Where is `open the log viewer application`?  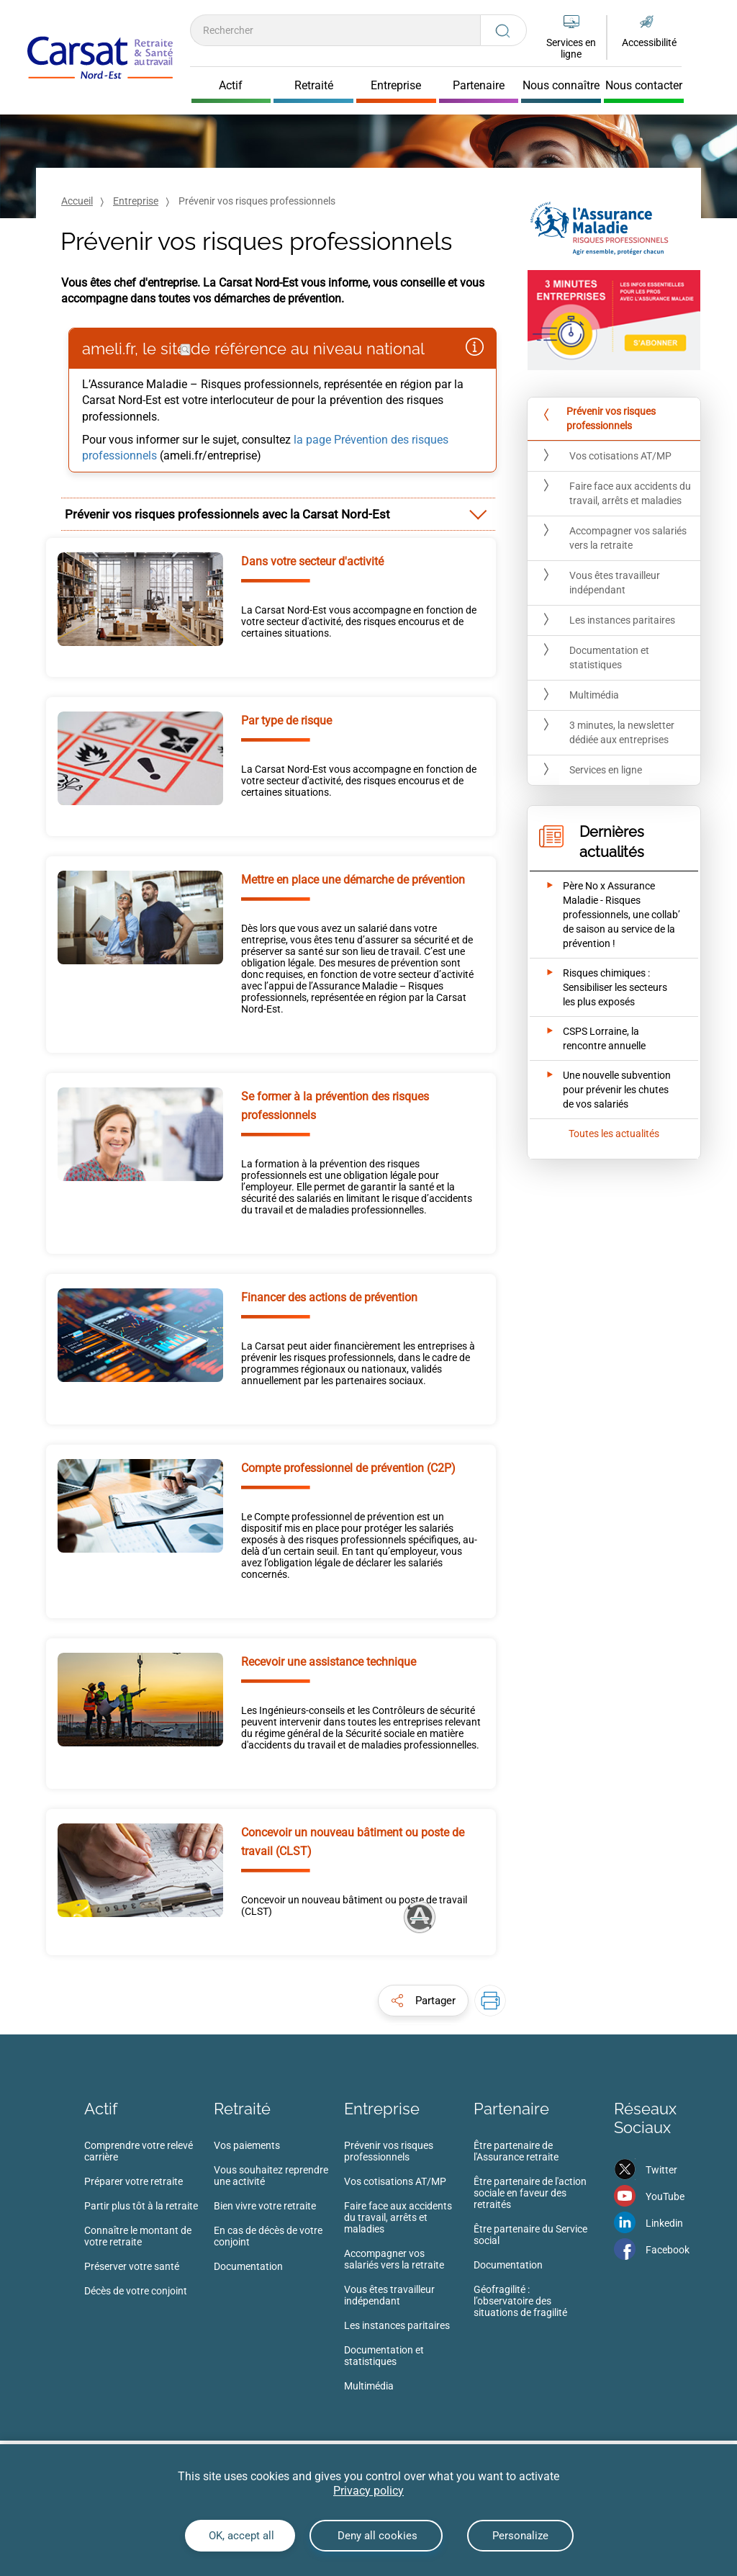 open the log viewer application is located at coordinates (185, 349).